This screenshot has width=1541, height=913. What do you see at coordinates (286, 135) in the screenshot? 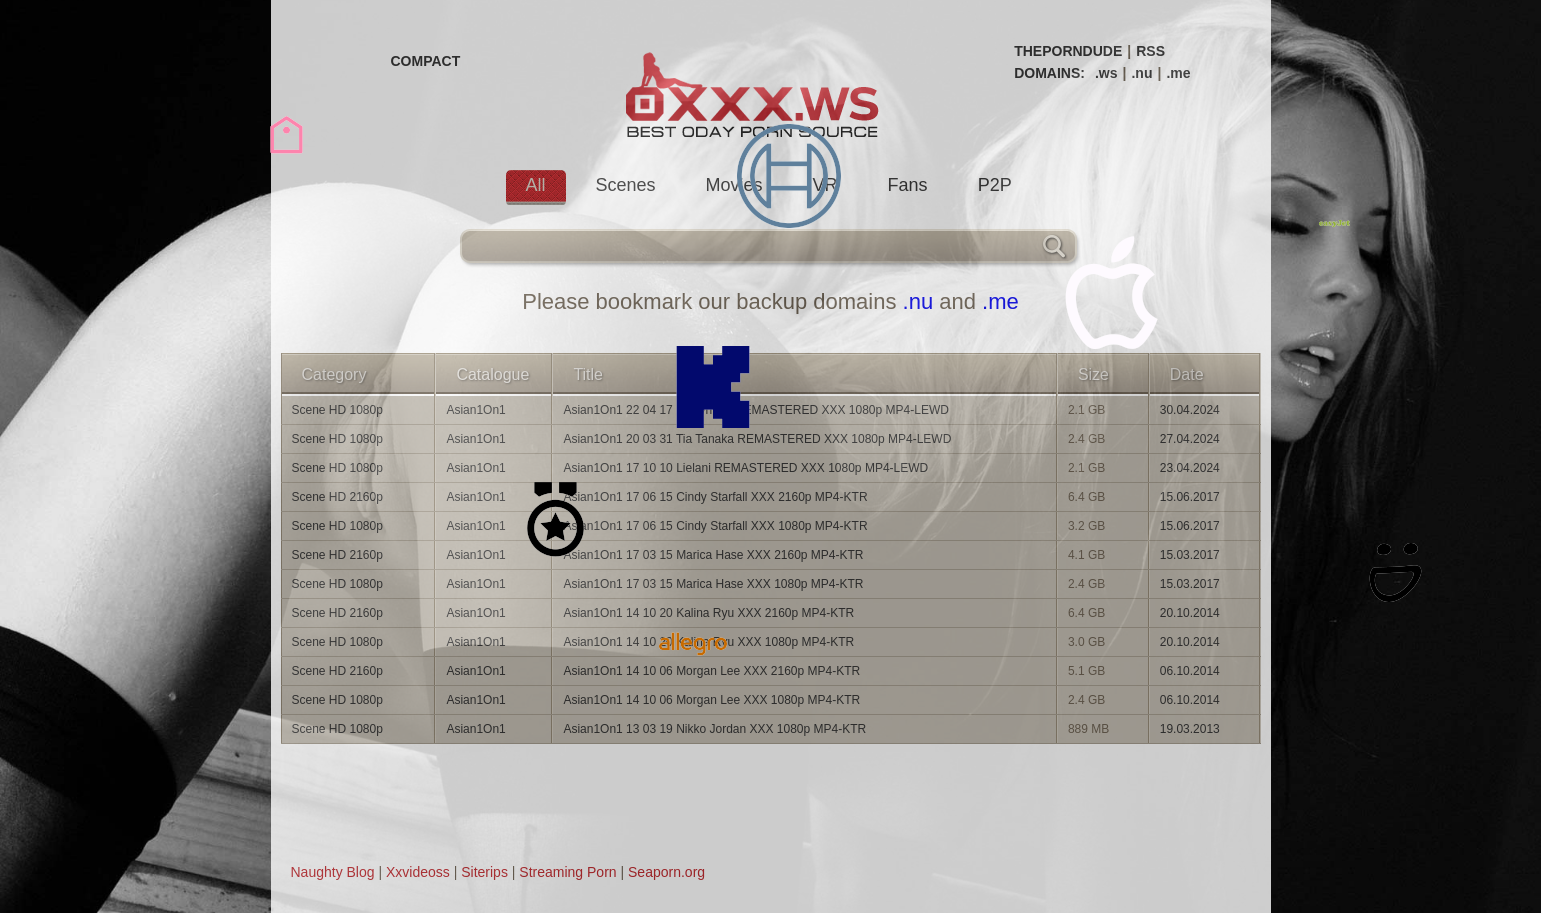
I see `view product pricing or discounts` at bounding box center [286, 135].